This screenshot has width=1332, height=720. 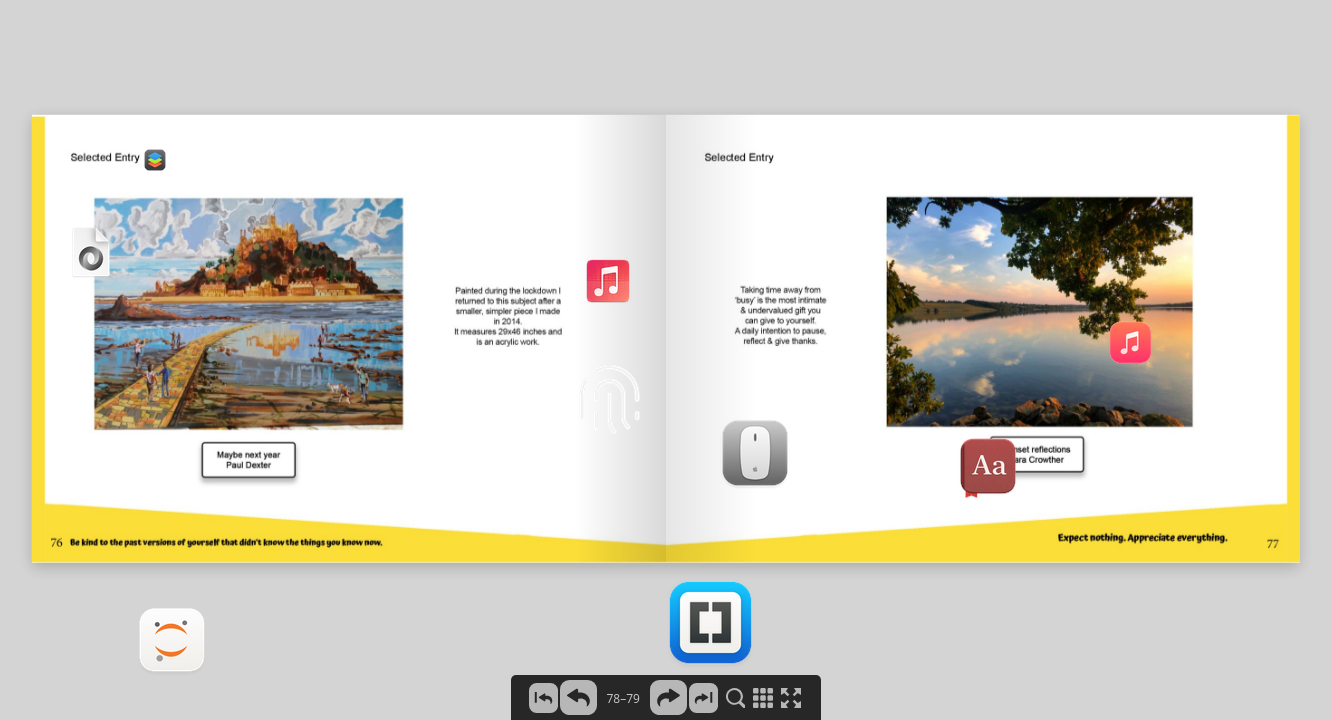 I want to click on open brackets code editor, so click(x=710, y=622).